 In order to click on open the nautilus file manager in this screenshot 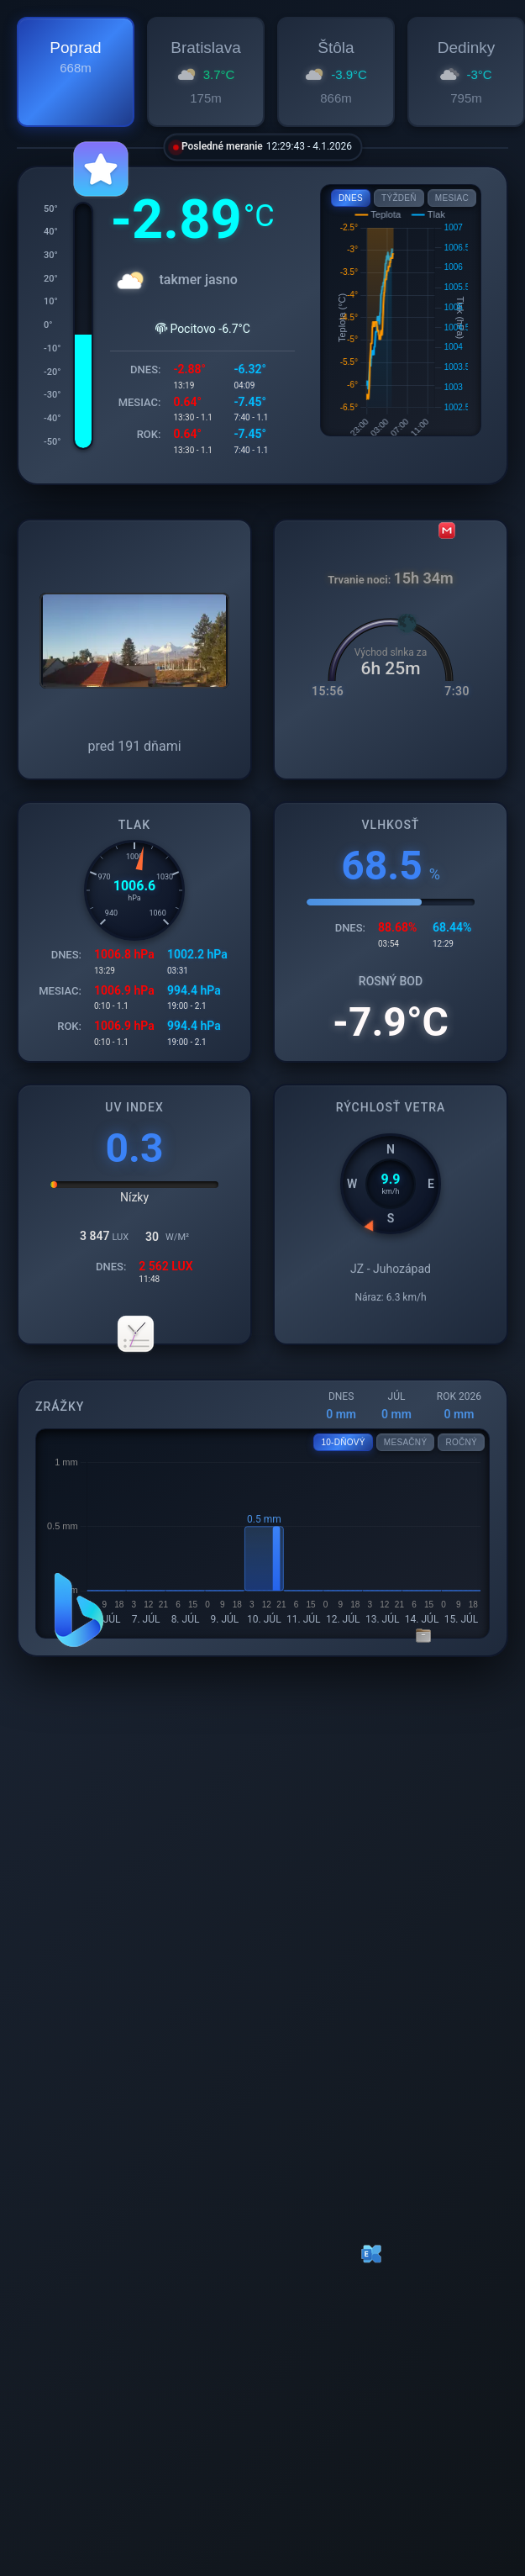, I will do `click(423, 1635)`.